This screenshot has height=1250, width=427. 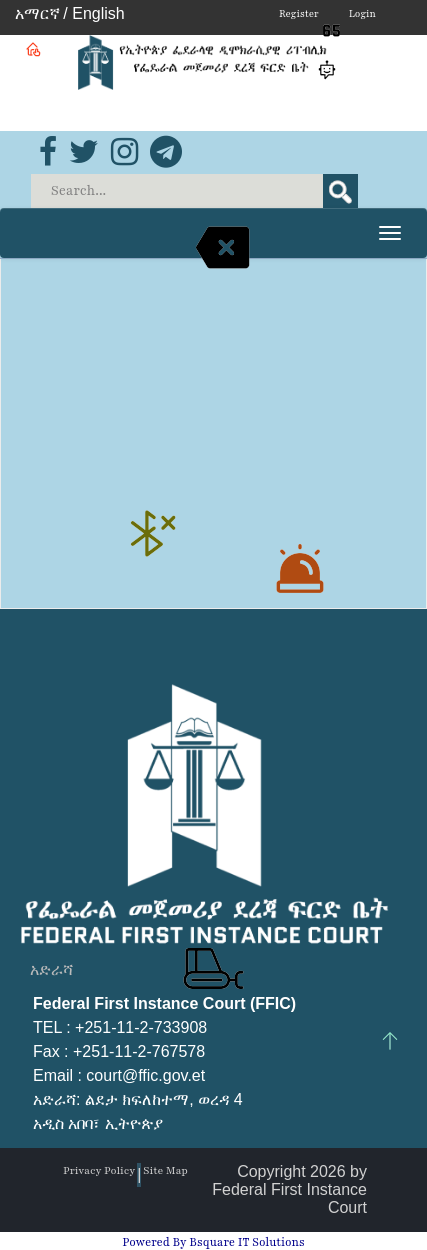 What do you see at coordinates (390, 1041) in the screenshot?
I see `scroll to top of page` at bounding box center [390, 1041].